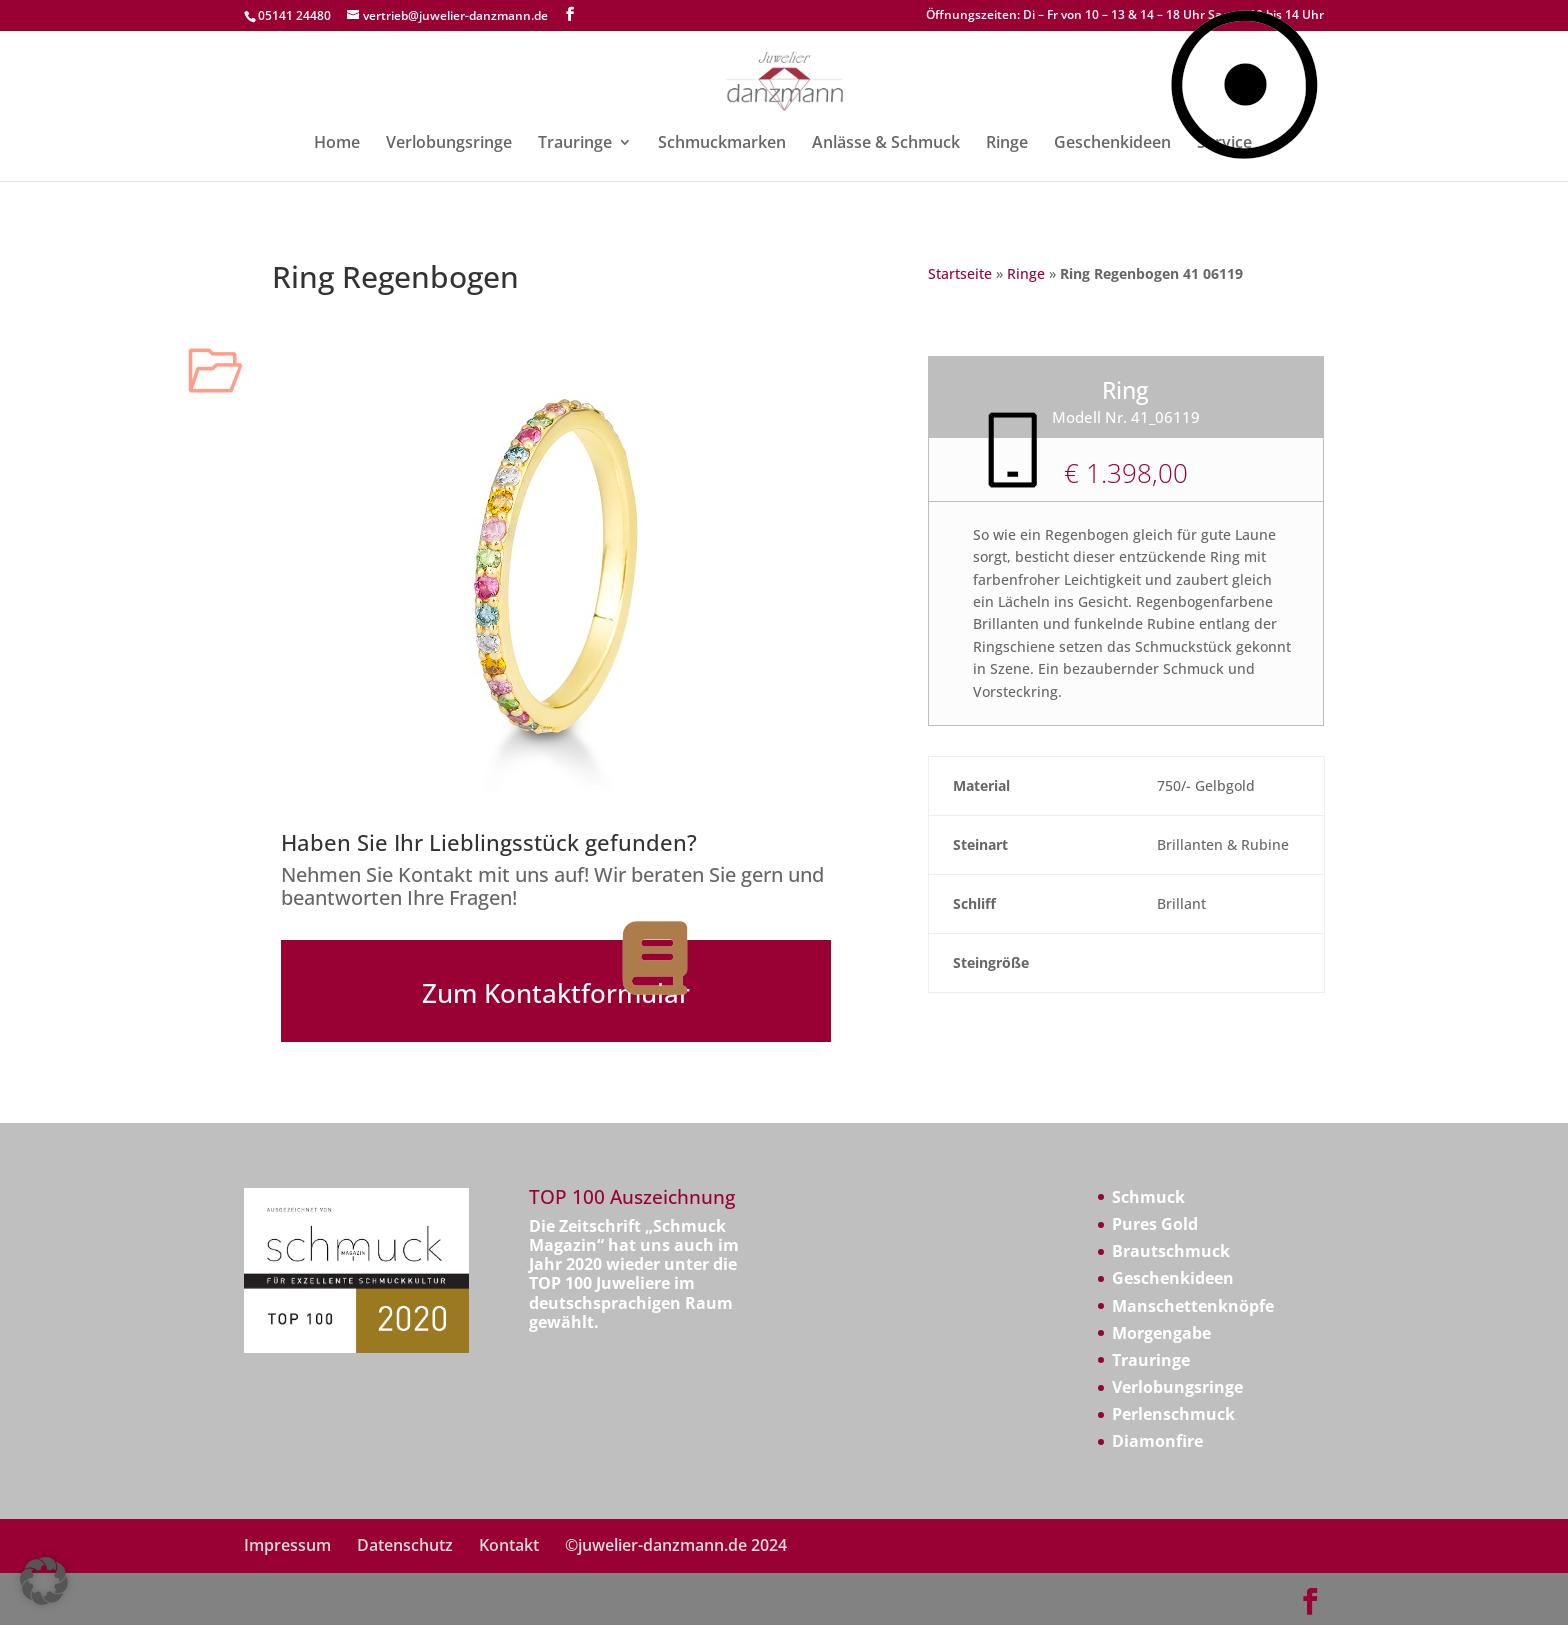 Image resolution: width=1568 pixels, height=1625 pixels. Describe the element at coordinates (1245, 84) in the screenshot. I see `start recording audio or video` at that location.